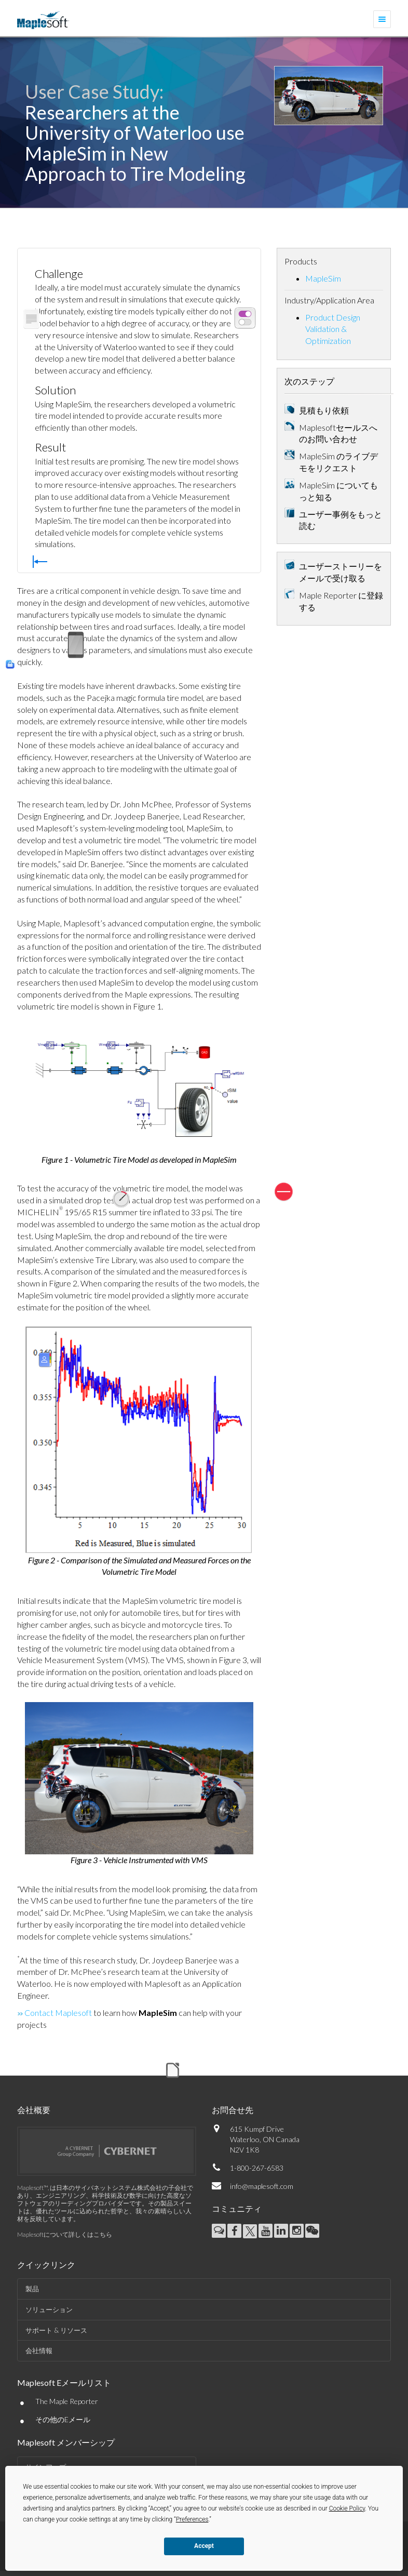  Describe the element at coordinates (40, 562) in the screenshot. I see `go to the first item in a list or sequence` at that location.